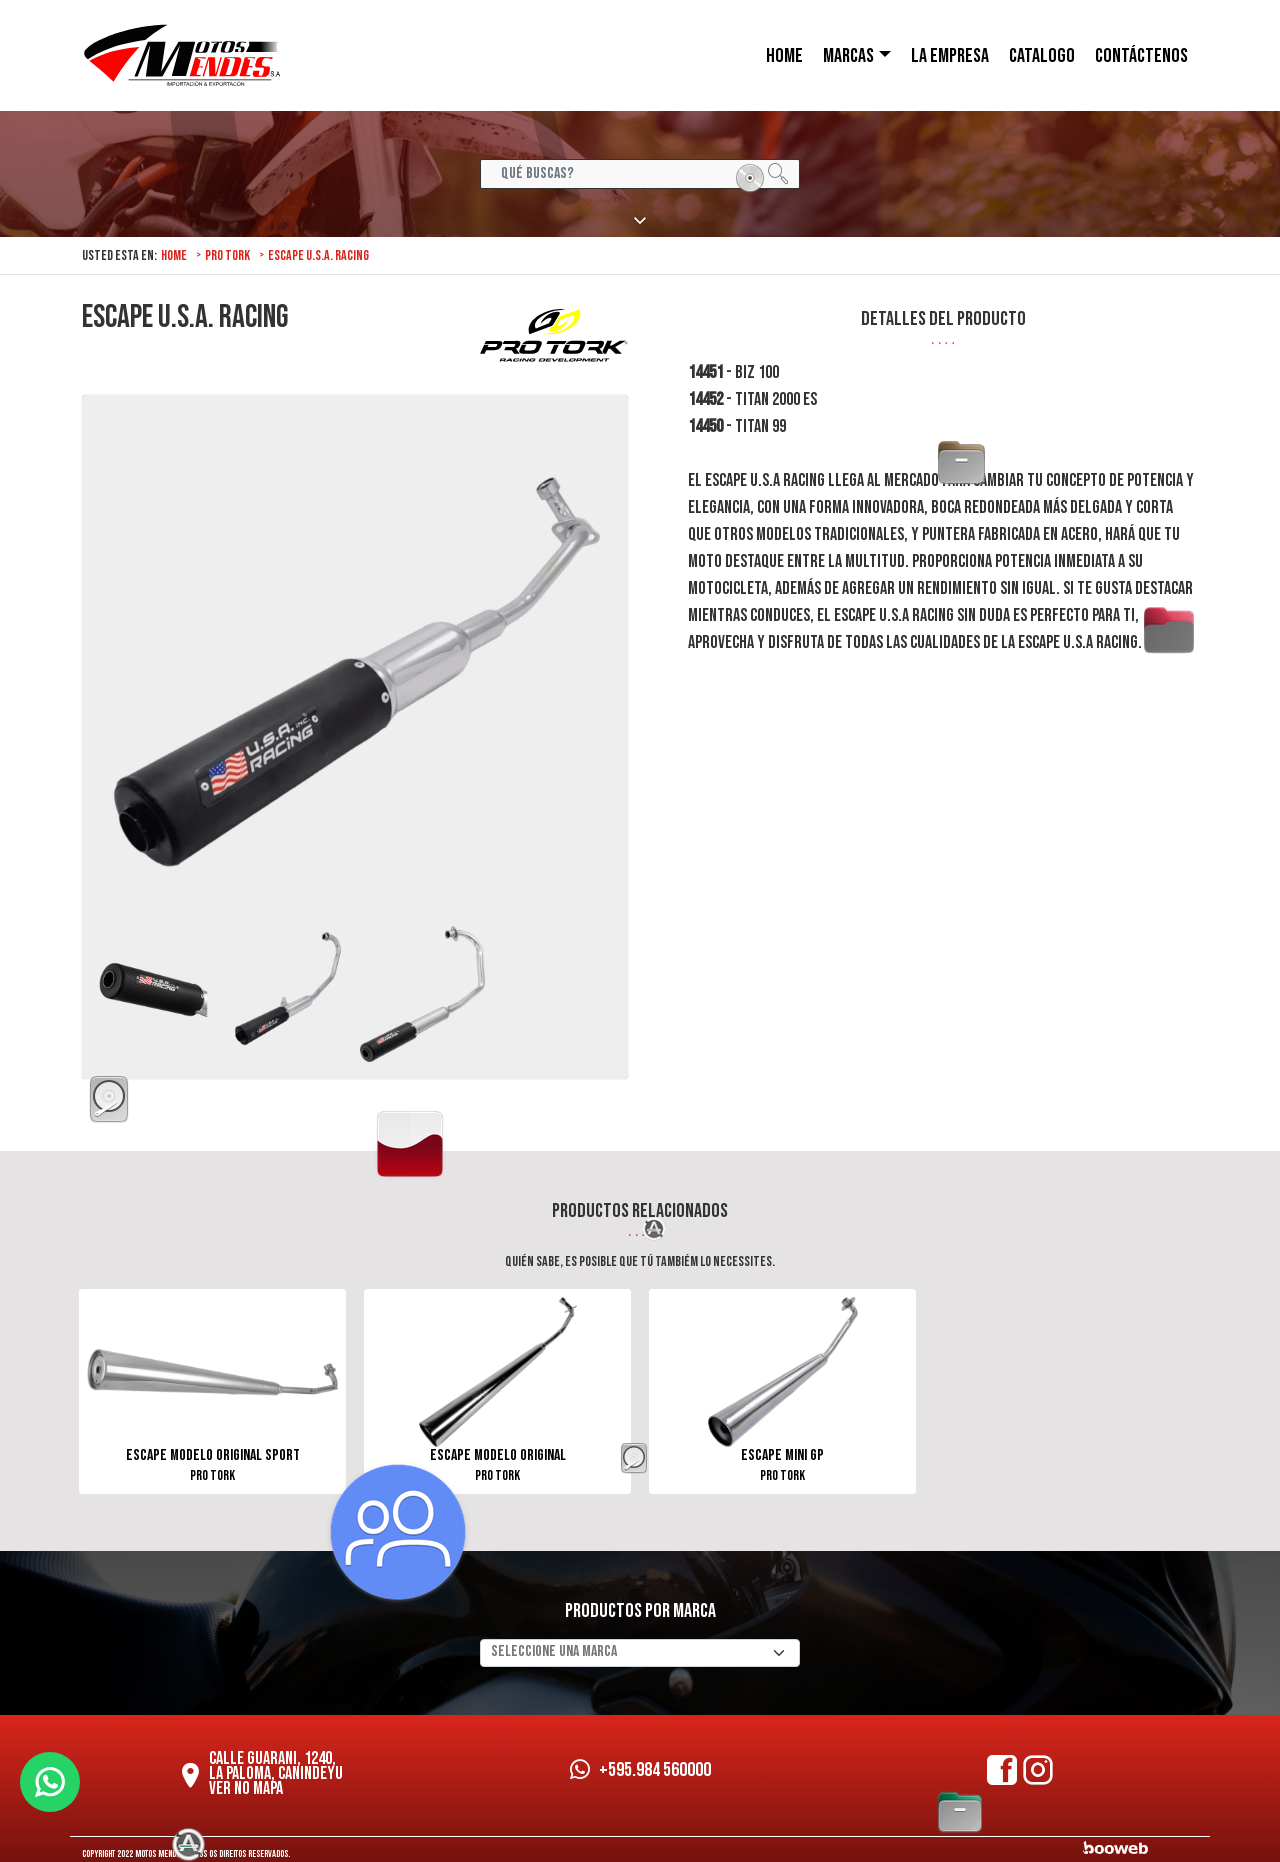 The height and width of the screenshot is (1862, 1280). What do you see at coordinates (109, 1099) in the screenshot?
I see `open disk management utility` at bounding box center [109, 1099].